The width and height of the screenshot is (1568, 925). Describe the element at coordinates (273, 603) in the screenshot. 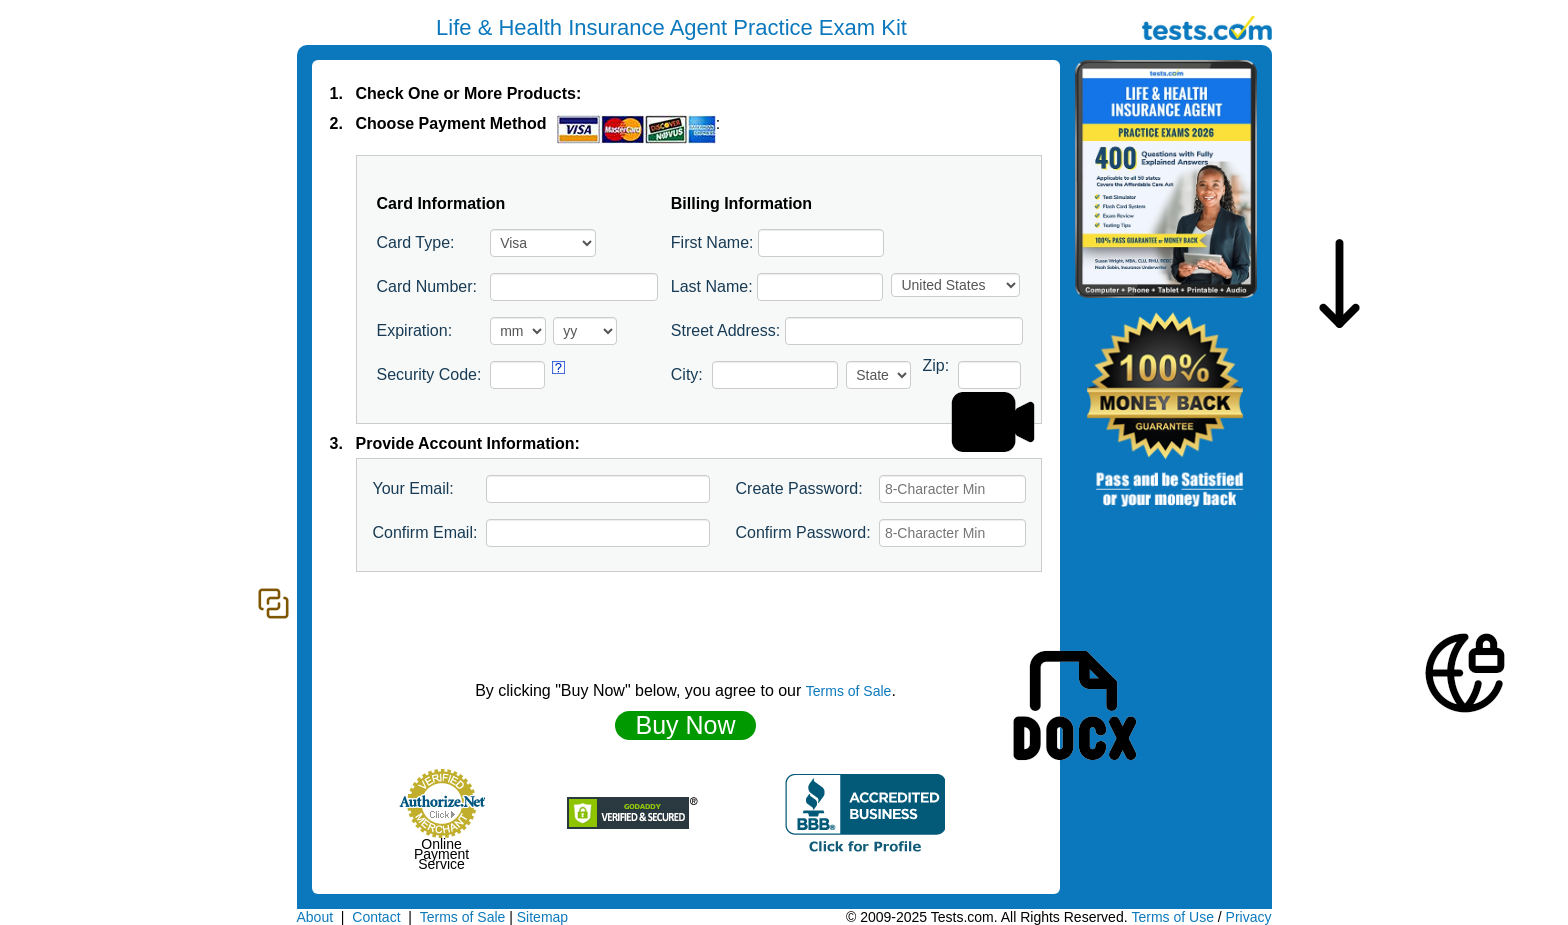

I see `exclude overlapping areas in a selection` at that location.